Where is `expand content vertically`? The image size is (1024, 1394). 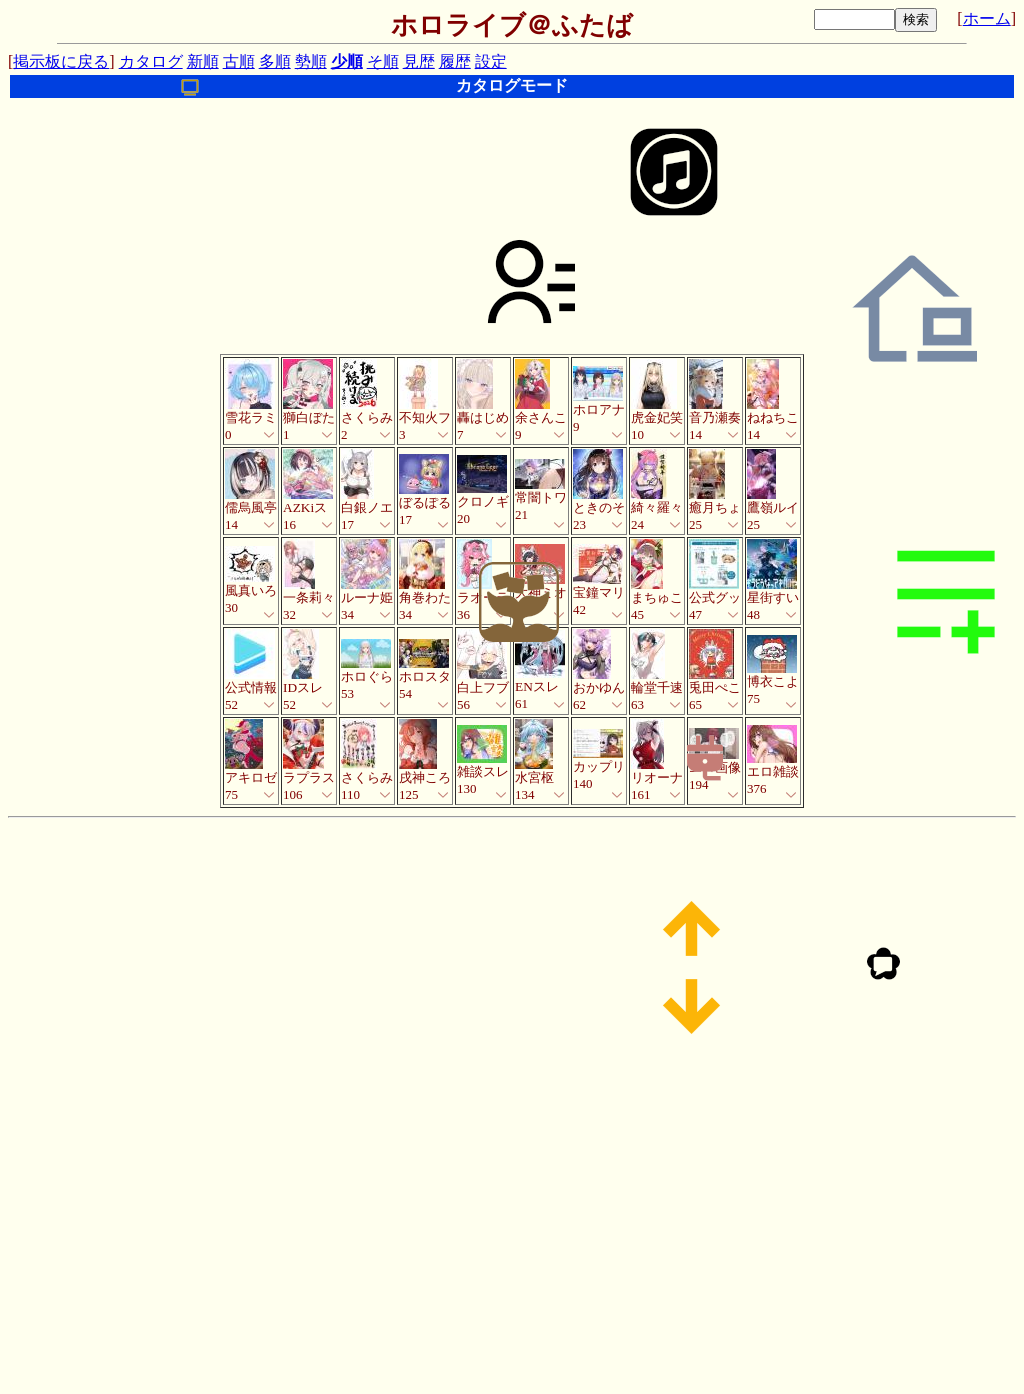 expand content vertically is located at coordinates (691, 967).